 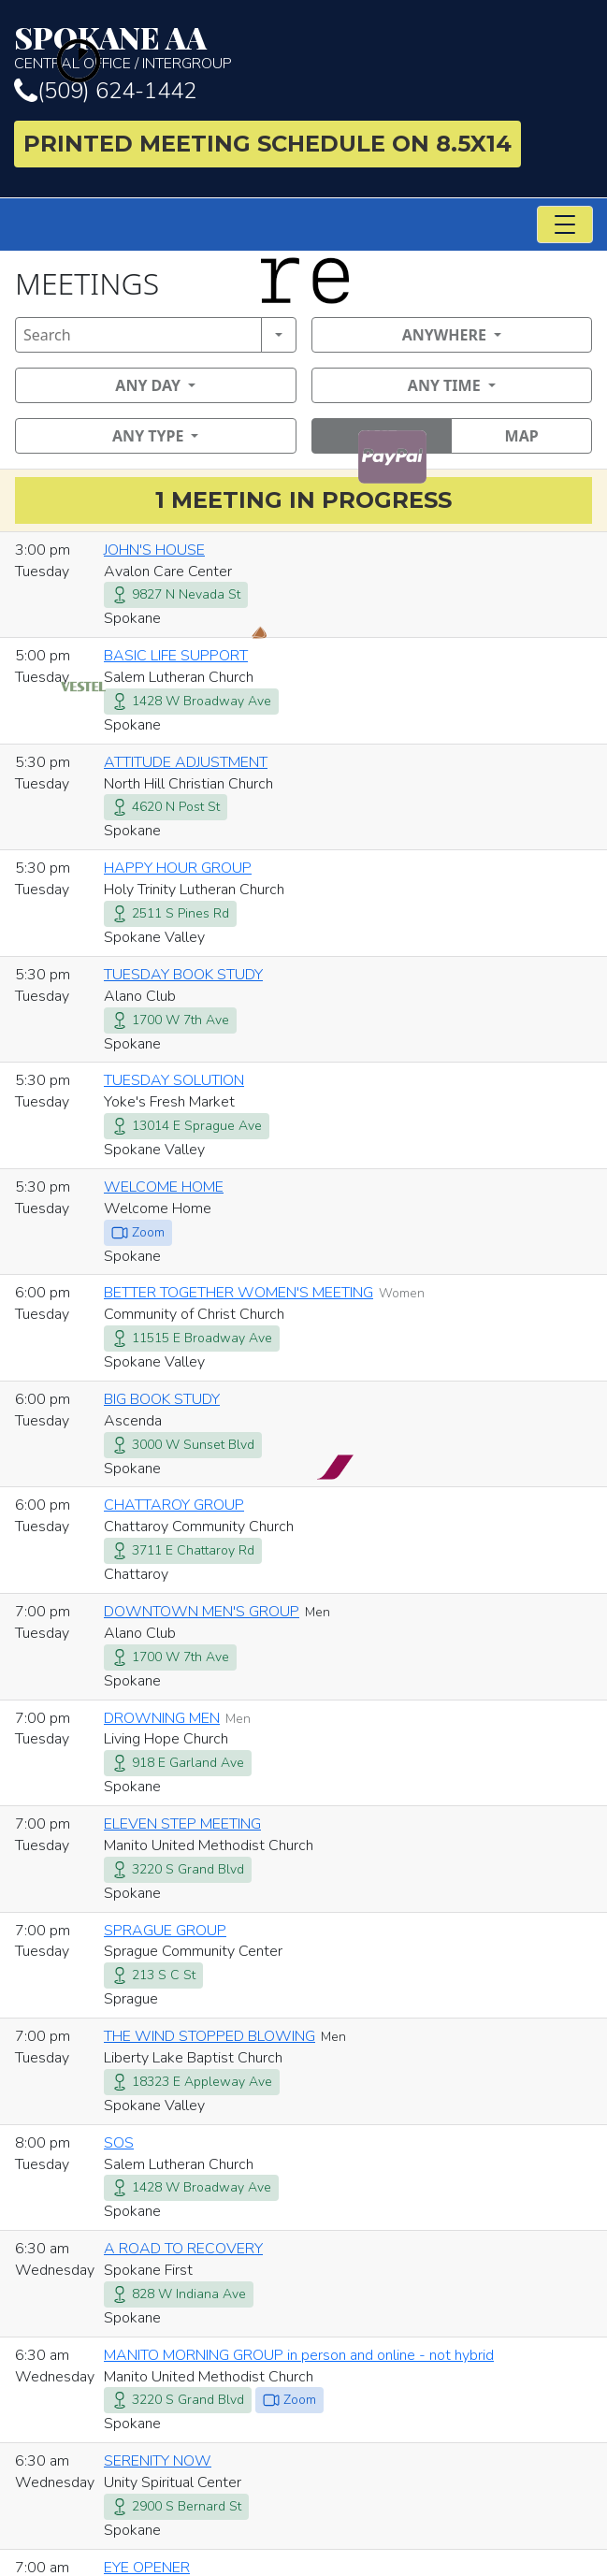 What do you see at coordinates (305, 281) in the screenshot?
I see `remark markdown processor logo` at bounding box center [305, 281].